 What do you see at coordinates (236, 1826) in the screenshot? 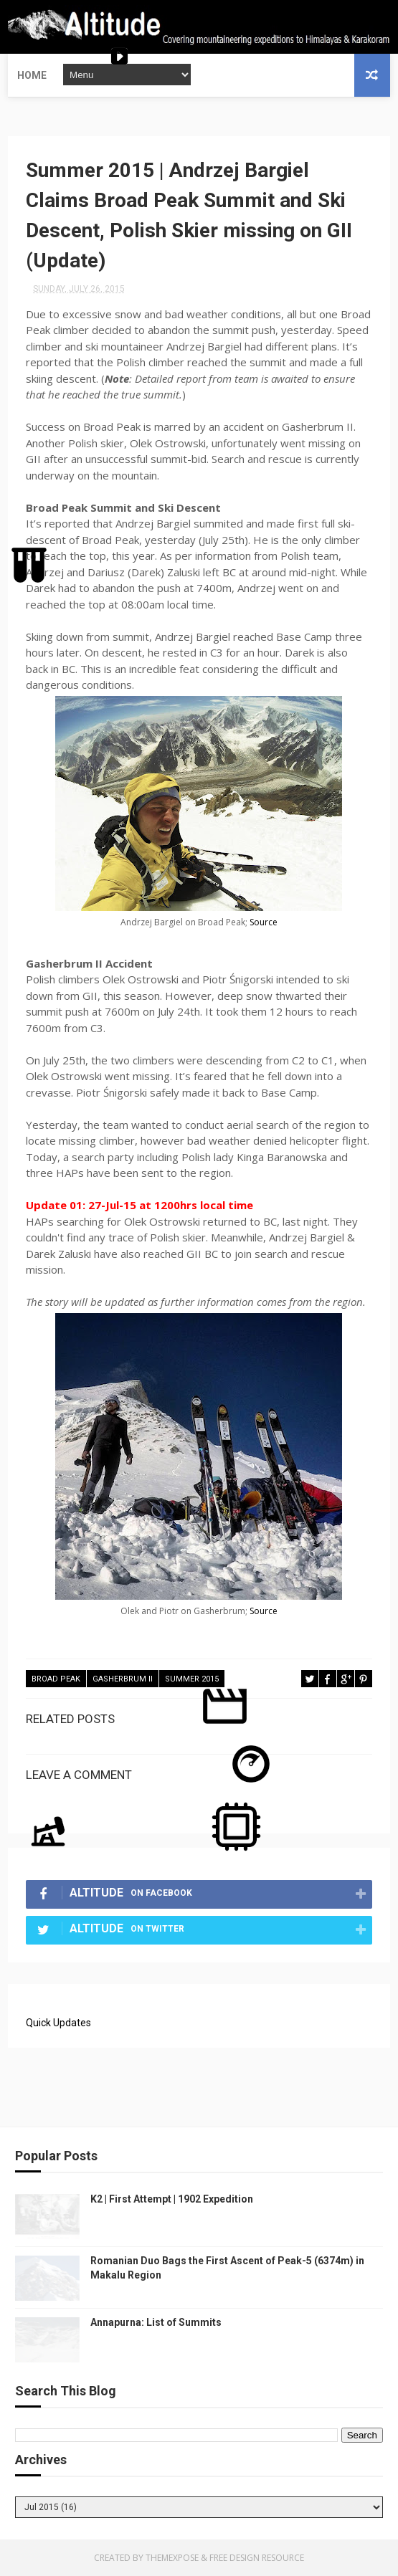
I see `view processor or hardware information` at bounding box center [236, 1826].